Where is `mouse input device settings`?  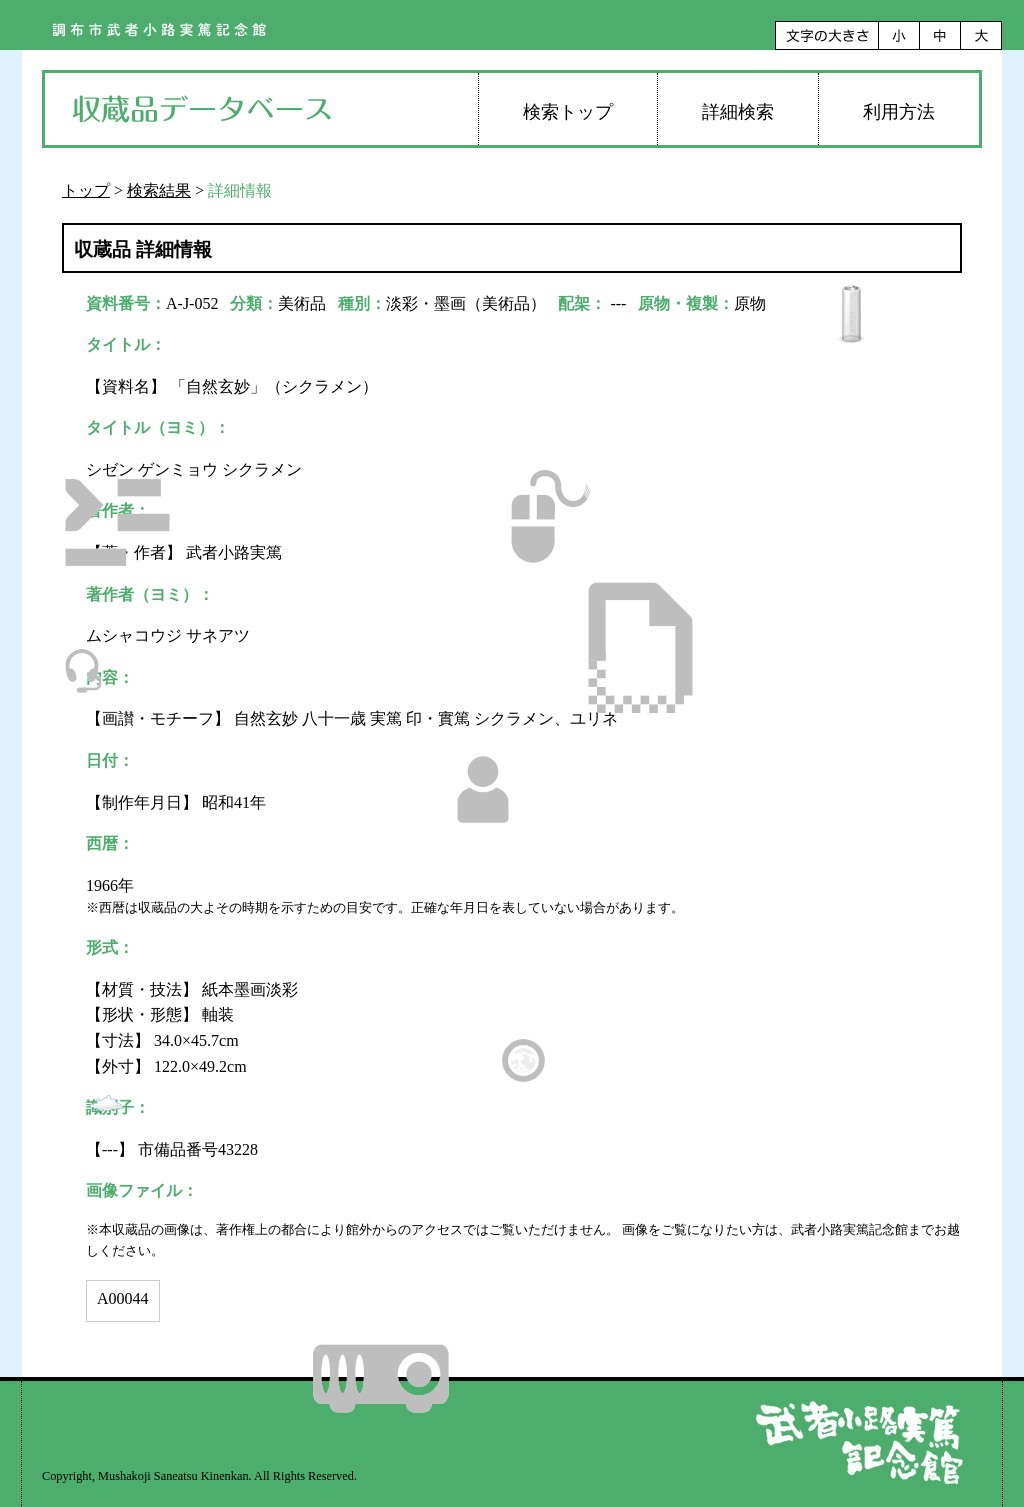
mouse input device settings is located at coordinates (542, 519).